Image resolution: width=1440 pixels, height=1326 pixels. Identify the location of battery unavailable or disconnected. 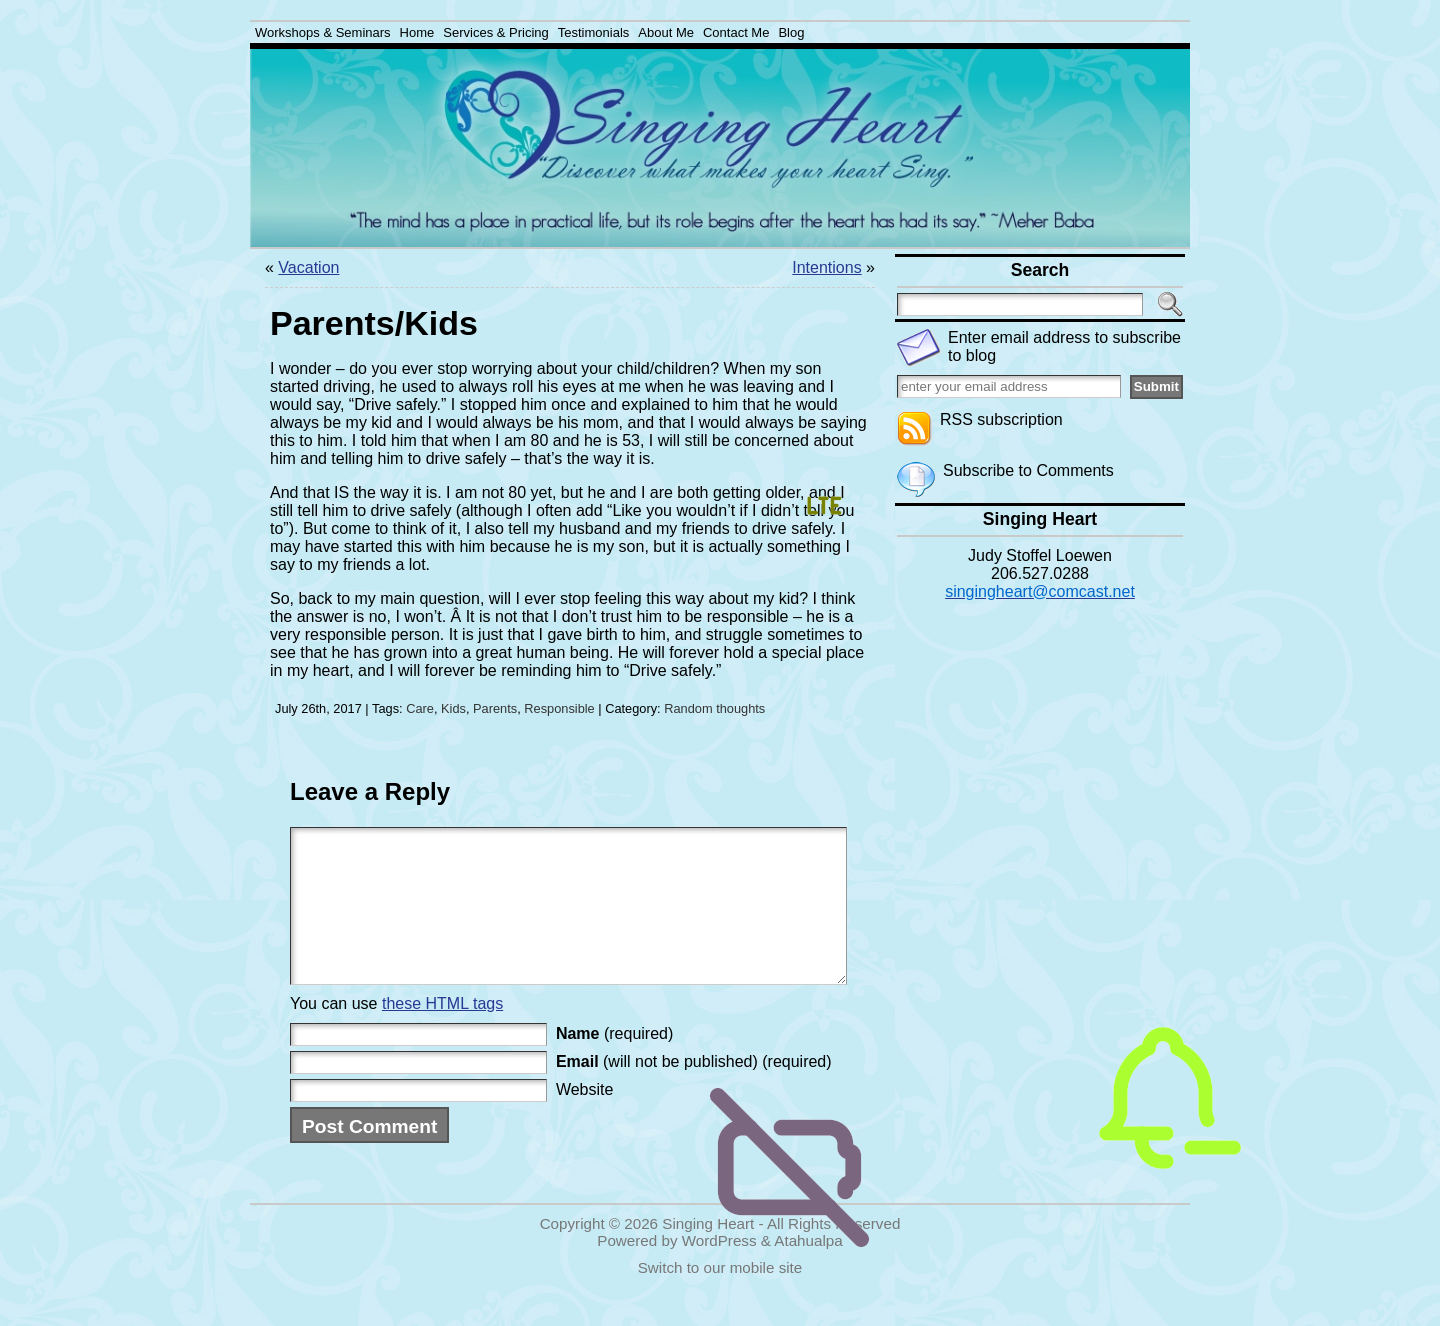
(789, 1167).